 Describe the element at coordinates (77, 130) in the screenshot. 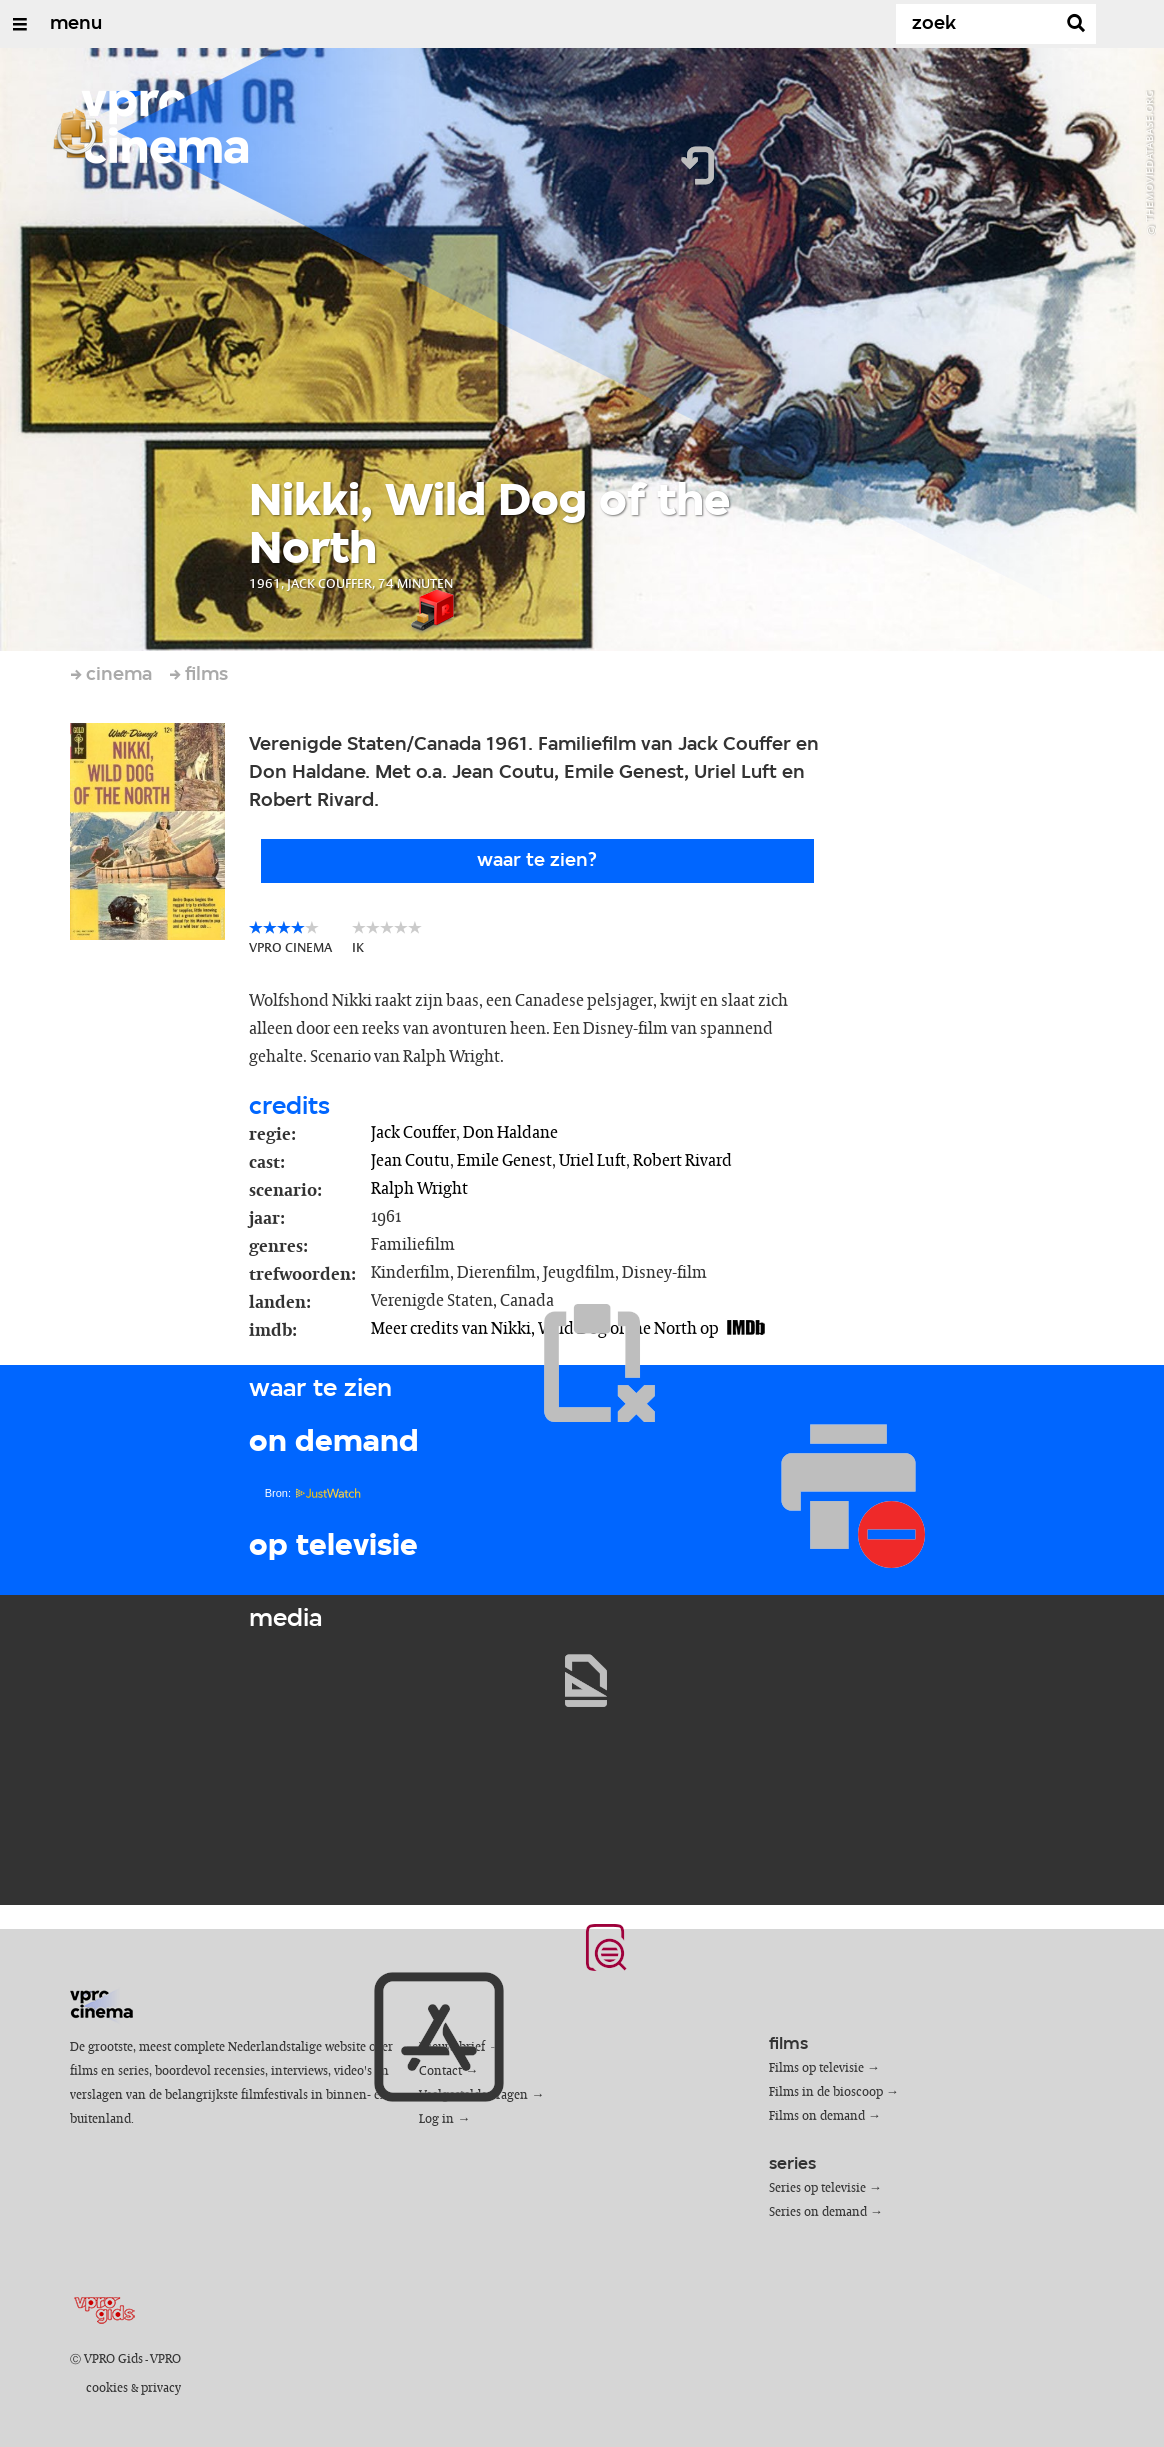

I see `check for available software updates` at that location.